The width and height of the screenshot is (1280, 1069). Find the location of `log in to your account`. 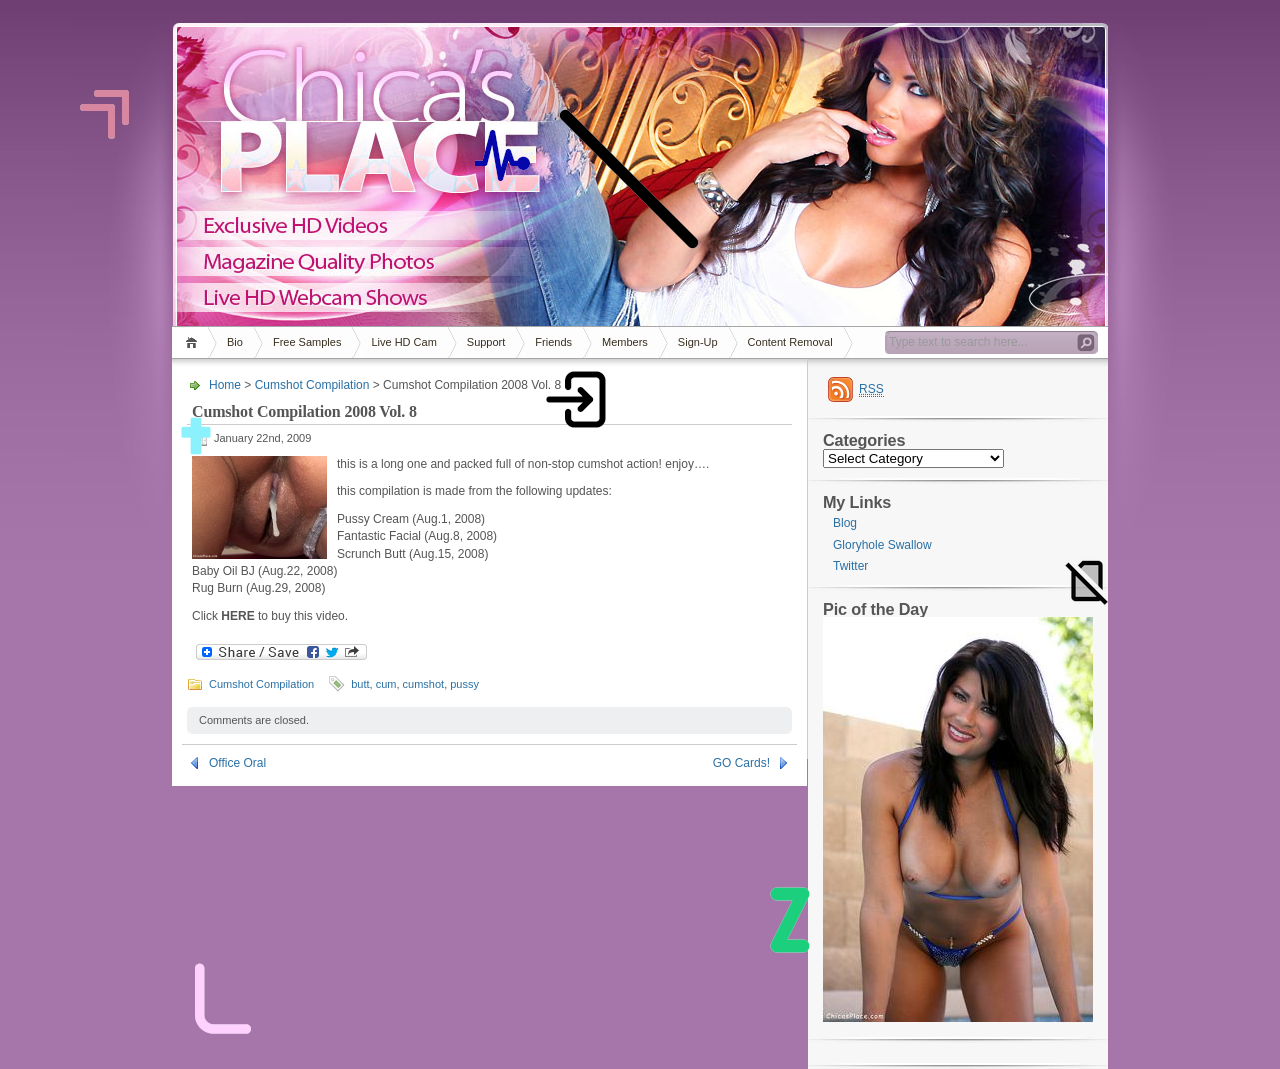

log in to your account is located at coordinates (577, 399).